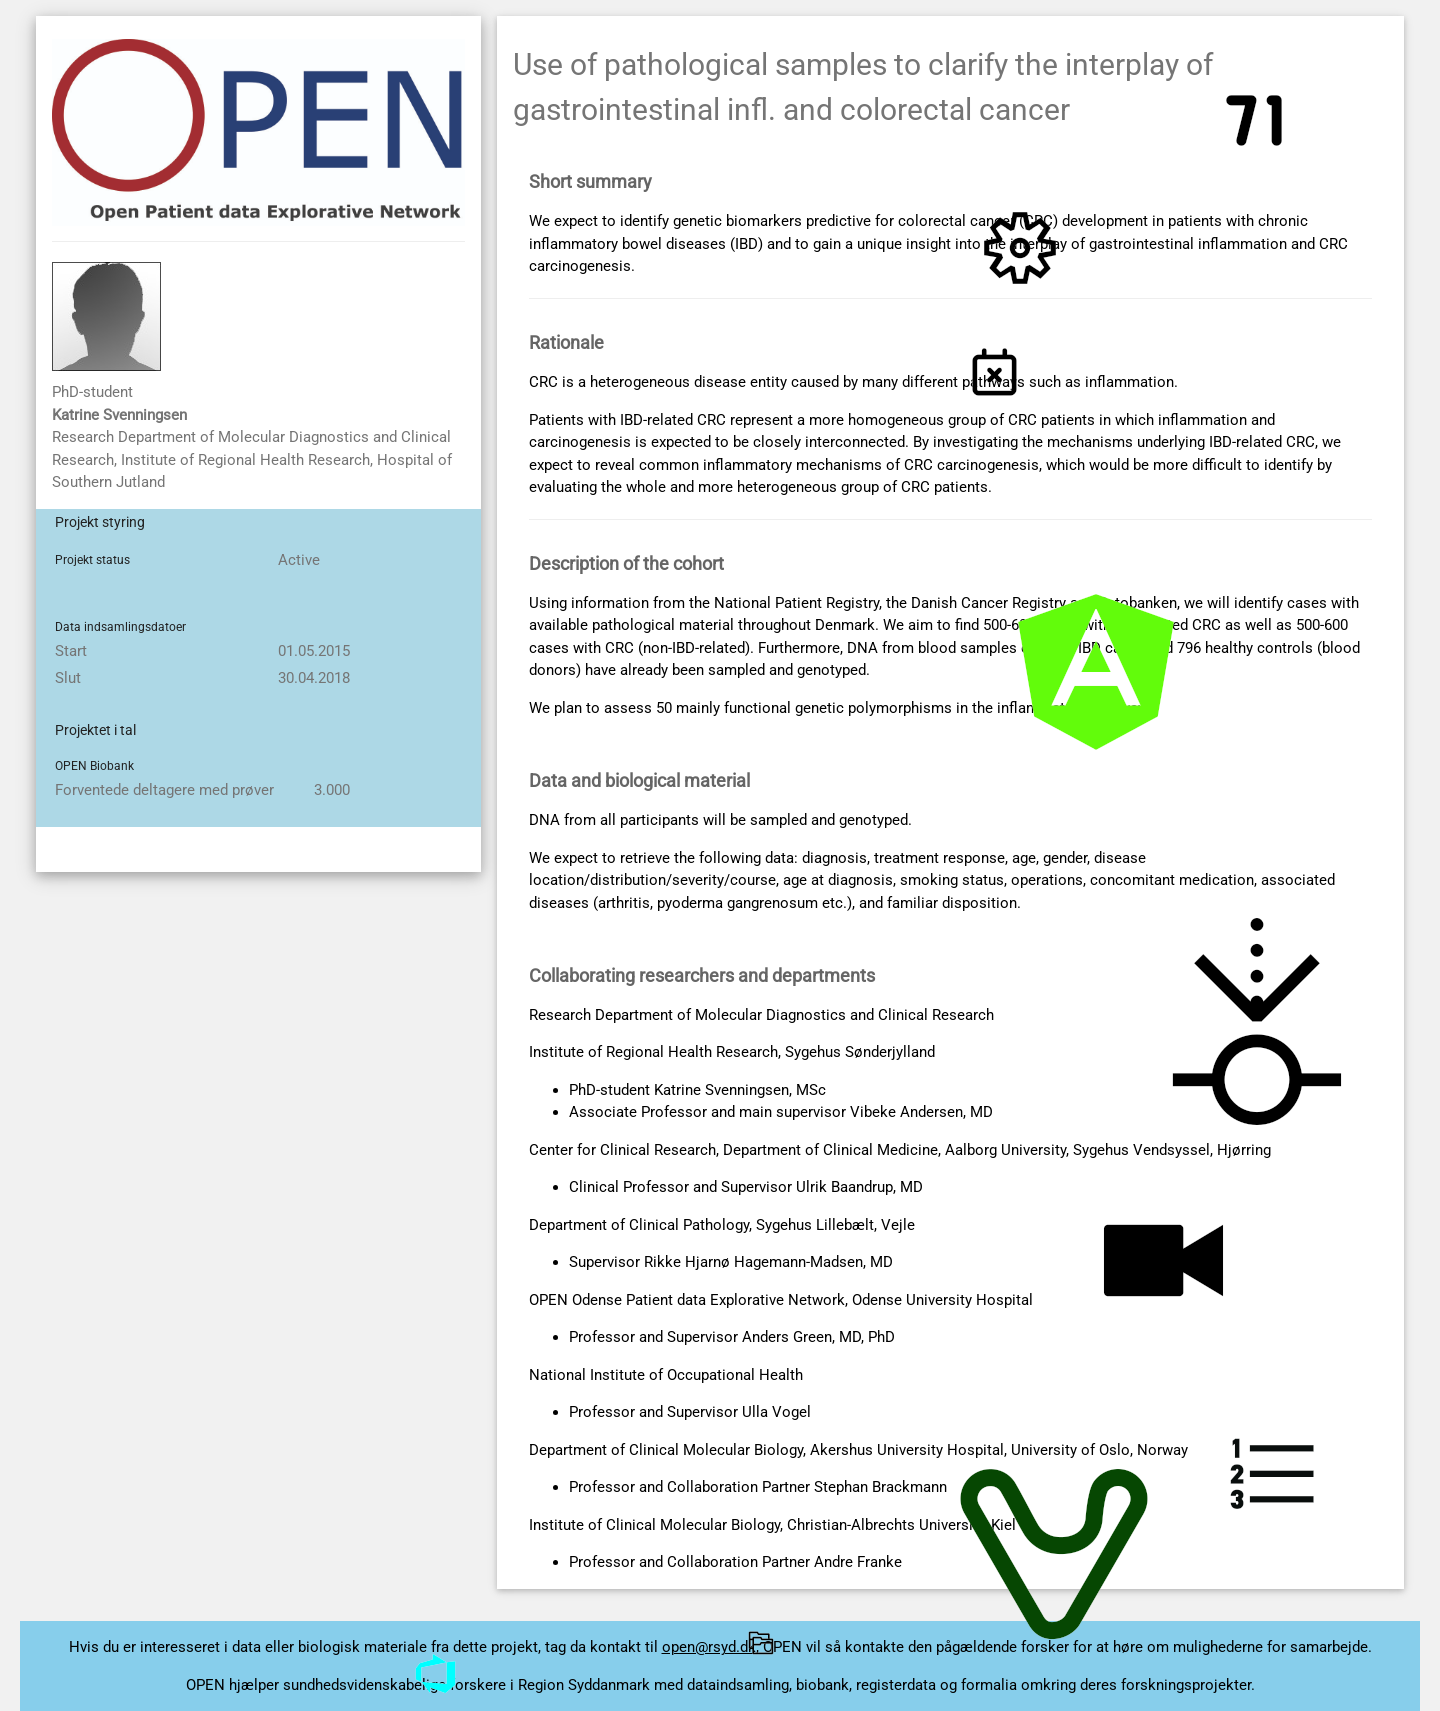  What do you see at coordinates (761, 1642) in the screenshot?
I see `access project submodules` at bounding box center [761, 1642].